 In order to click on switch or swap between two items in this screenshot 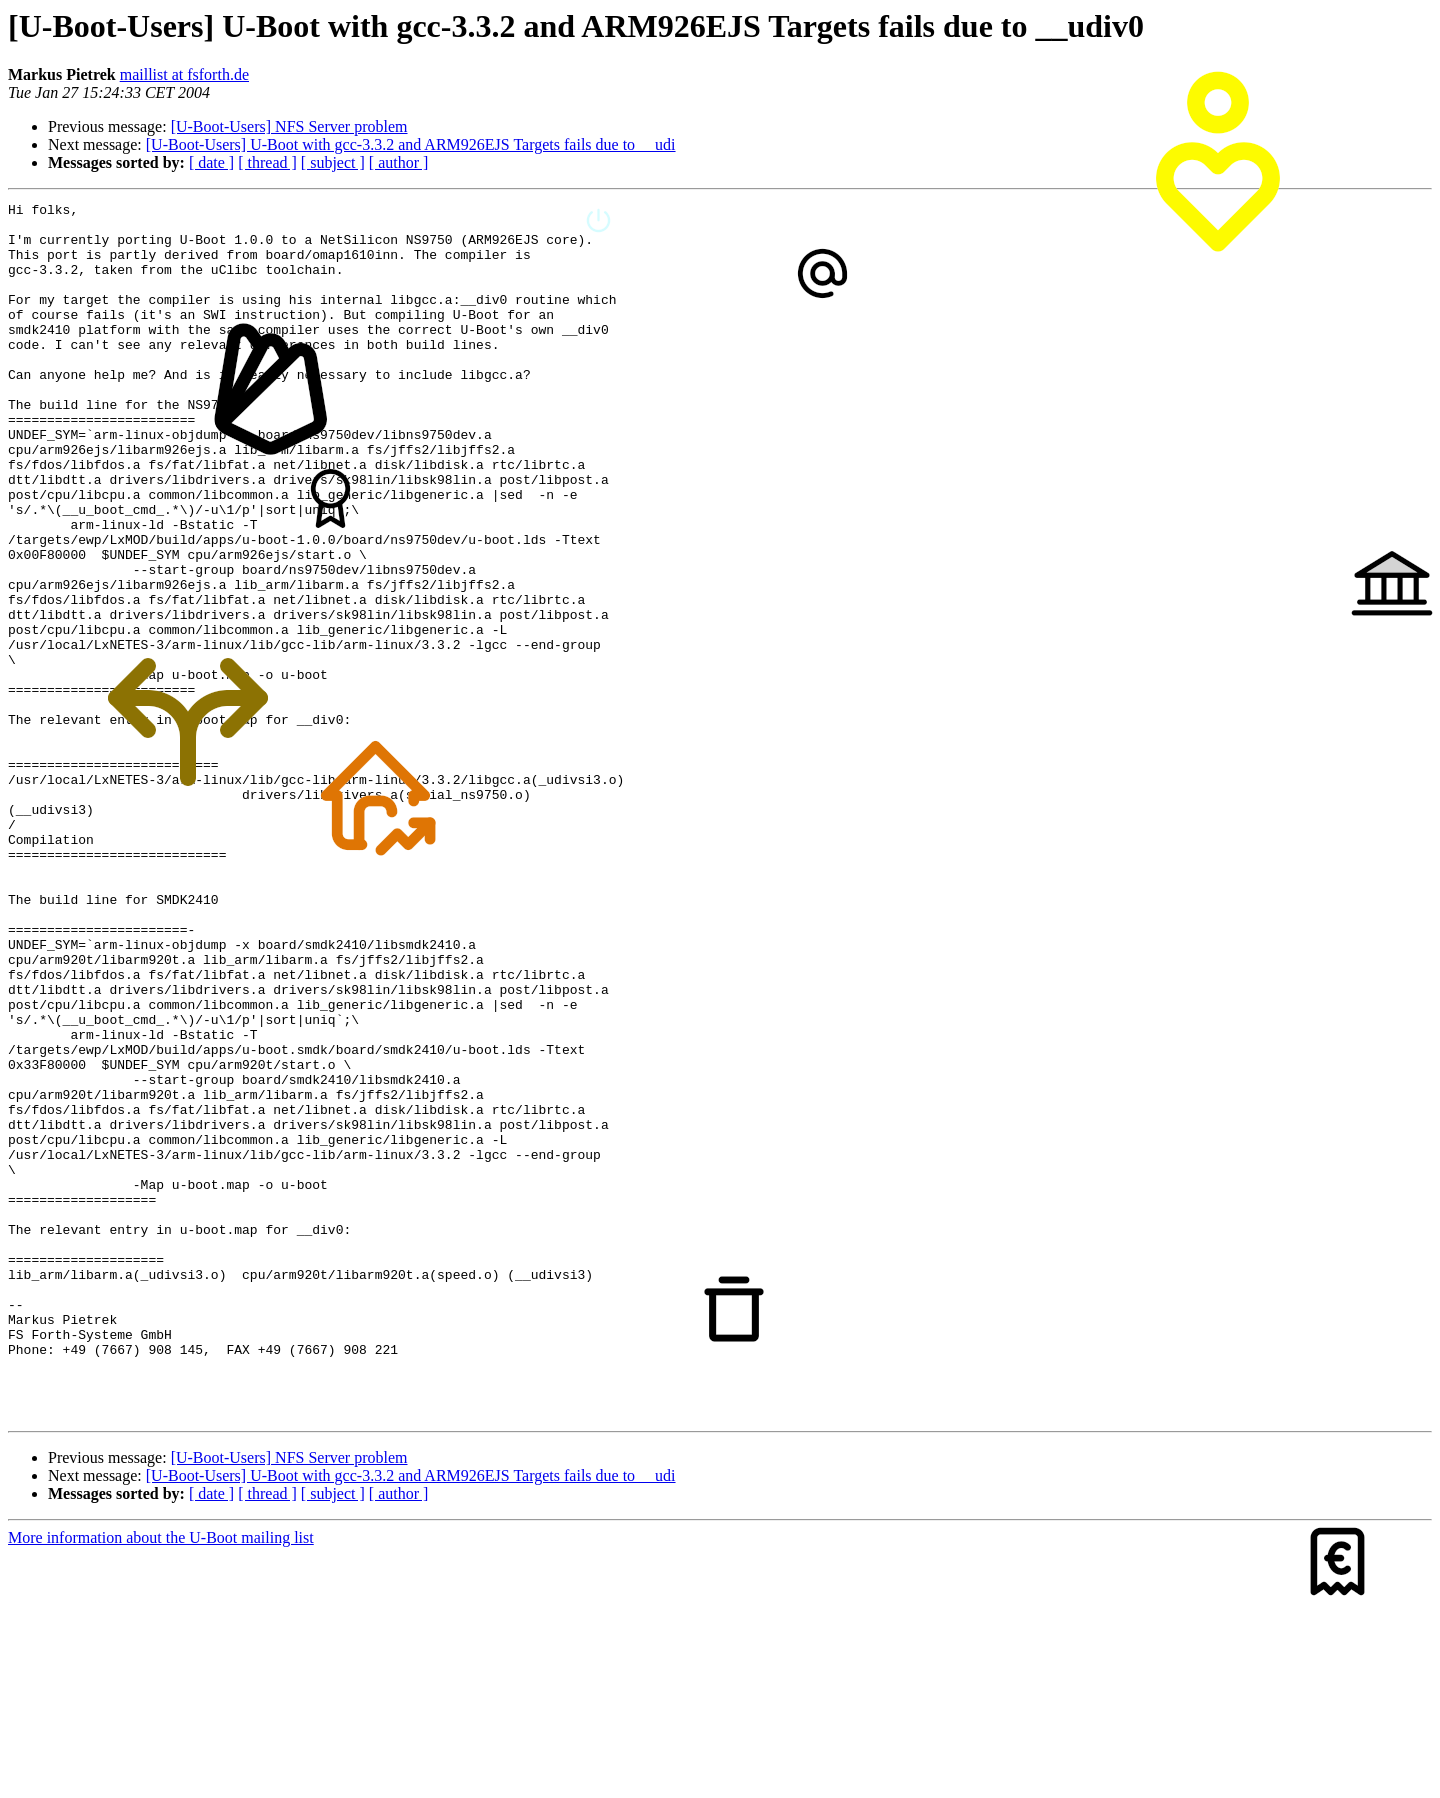, I will do `click(188, 722)`.